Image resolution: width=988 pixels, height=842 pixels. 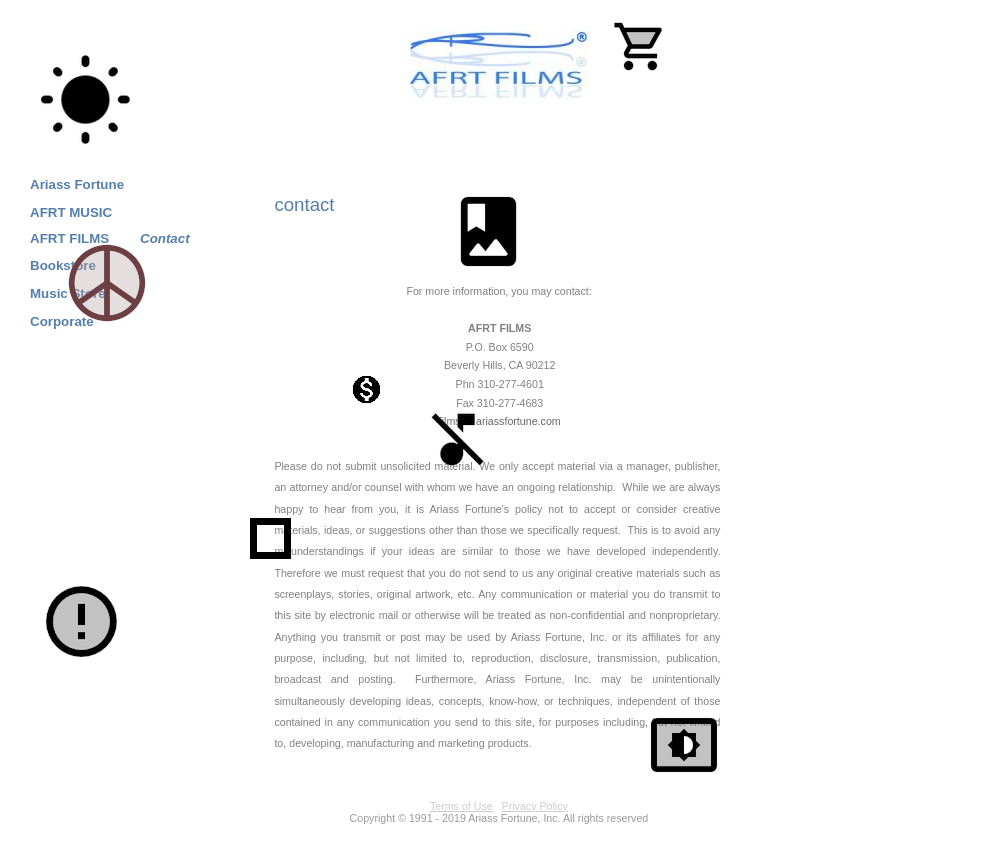 I want to click on toggle light mode or bright display, so click(x=85, y=101).